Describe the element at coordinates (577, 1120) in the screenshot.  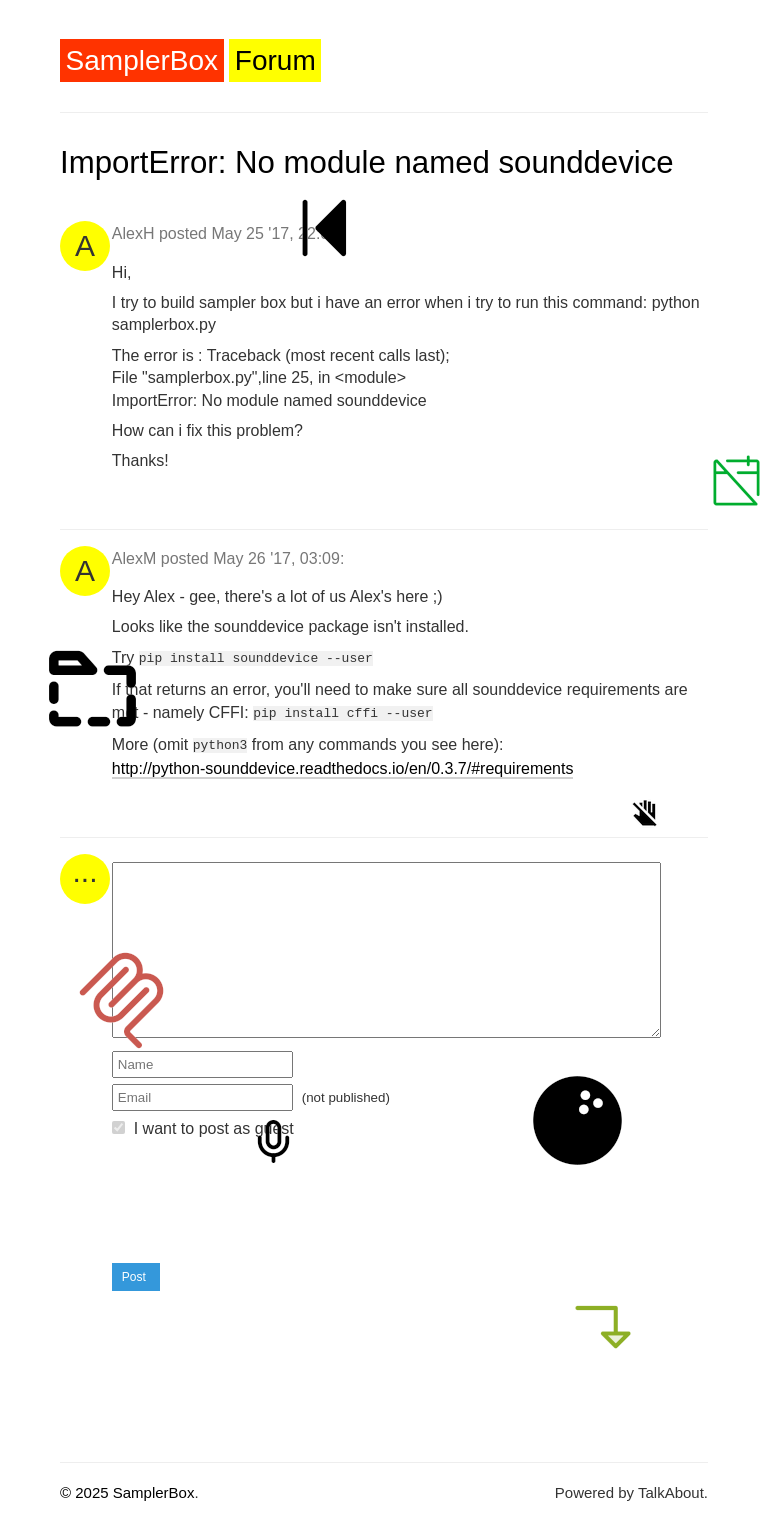
I see `access bowling game or activity` at that location.